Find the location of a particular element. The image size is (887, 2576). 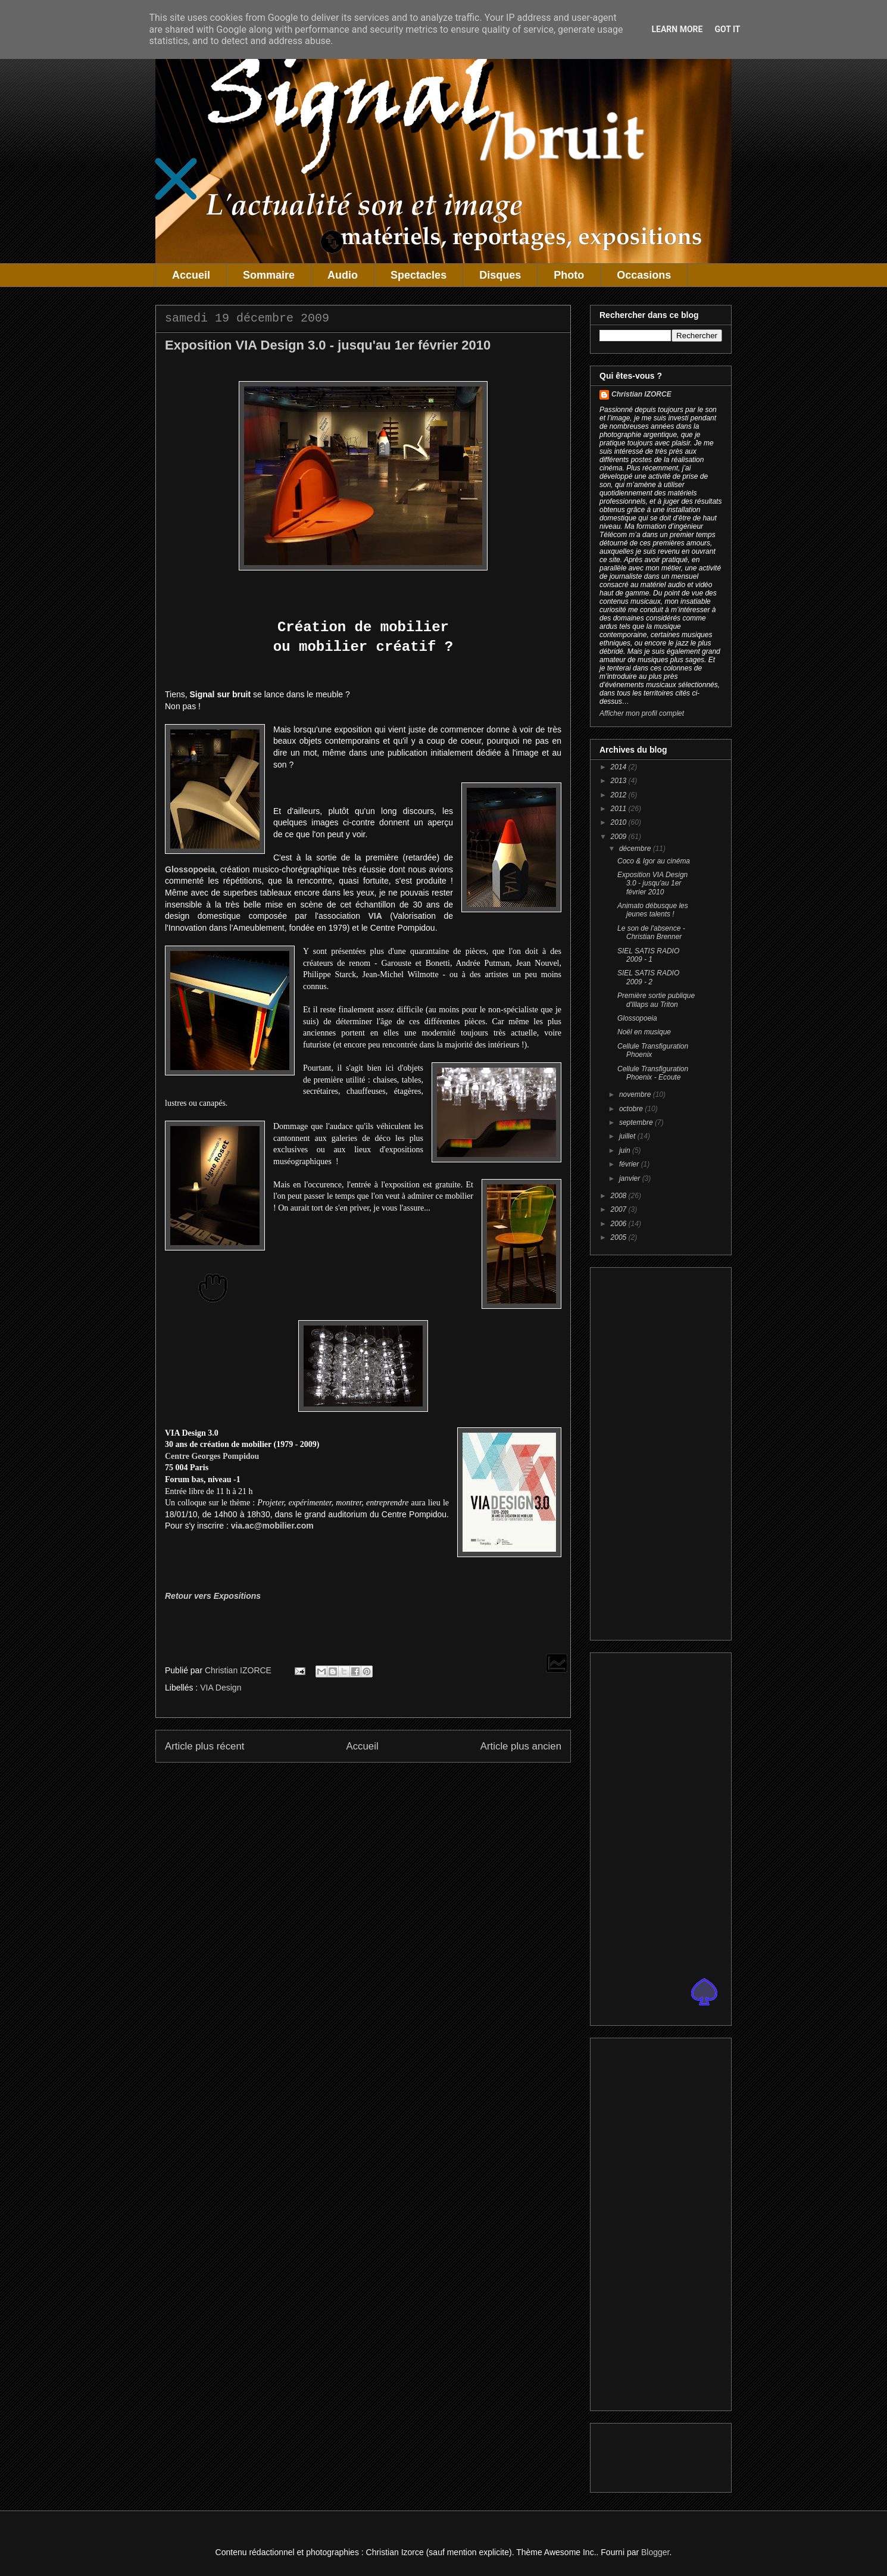

swap or reorder items vertically is located at coordinates (332, 242).